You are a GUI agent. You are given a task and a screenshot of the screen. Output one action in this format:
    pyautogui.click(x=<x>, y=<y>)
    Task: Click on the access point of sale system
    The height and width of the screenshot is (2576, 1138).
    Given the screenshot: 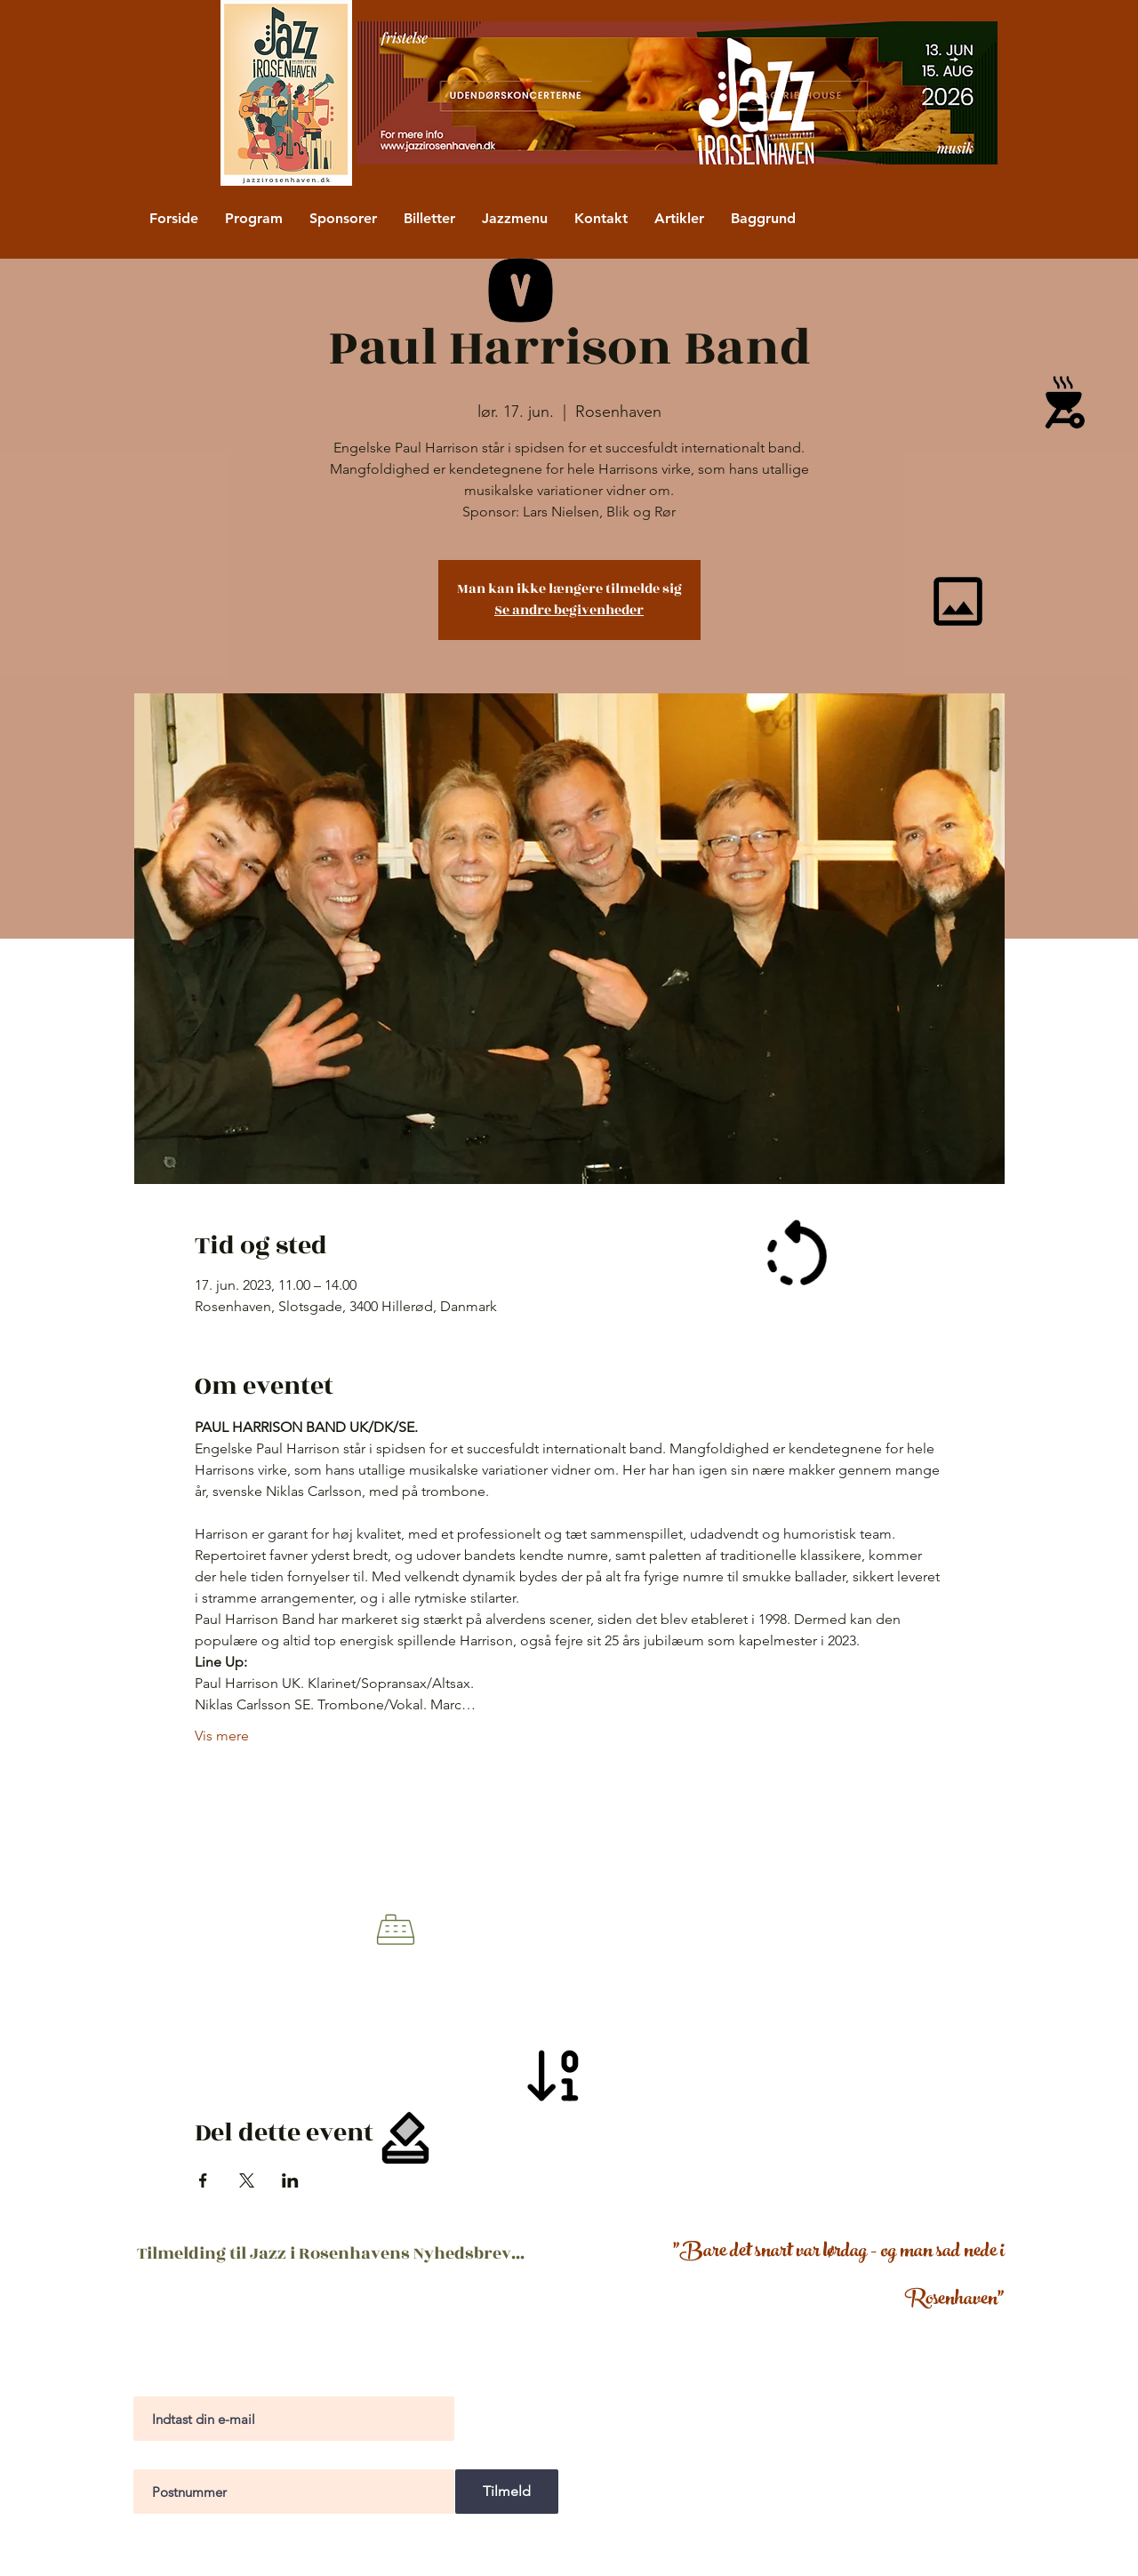 What is the action you would take?
    pyautogui.click(x=396, y=1932)
    